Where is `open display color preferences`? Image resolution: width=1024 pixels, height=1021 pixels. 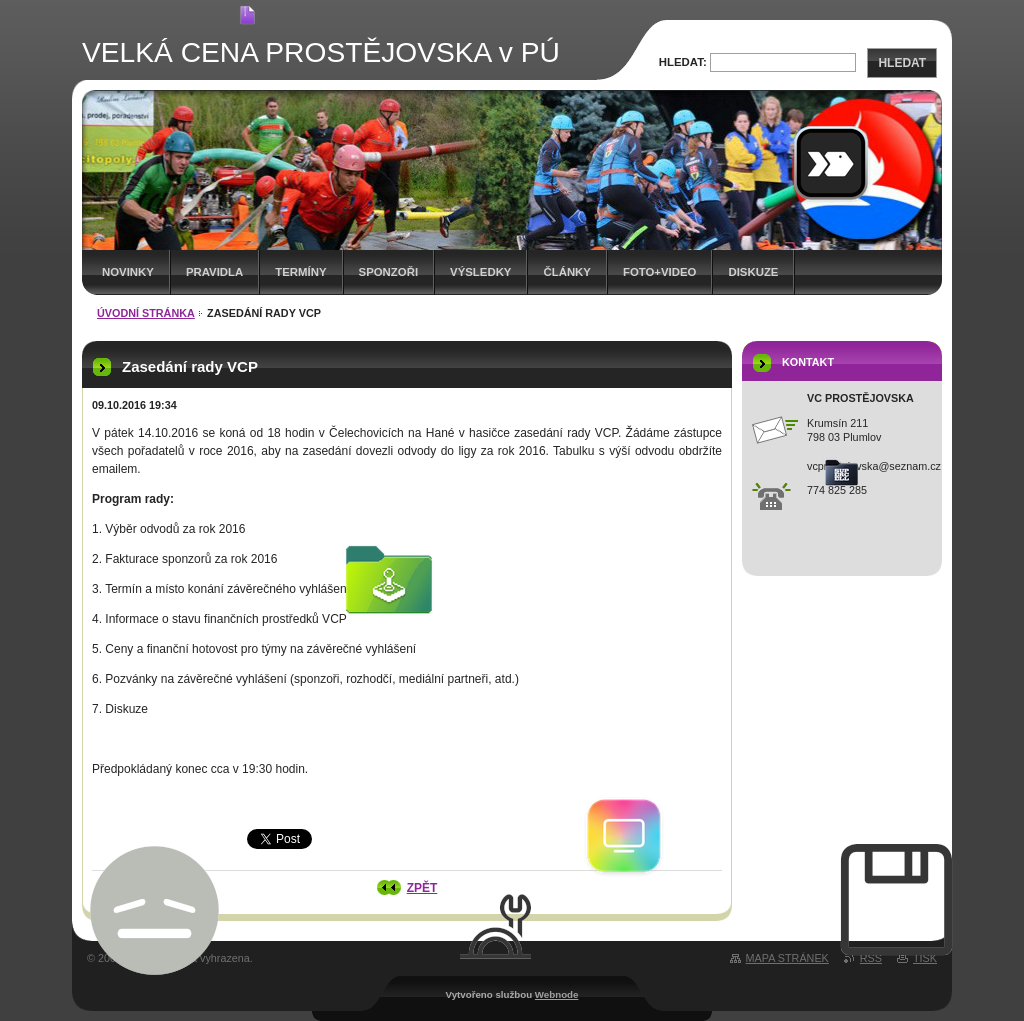 open display color preferences is located at coordinates (624, 837).